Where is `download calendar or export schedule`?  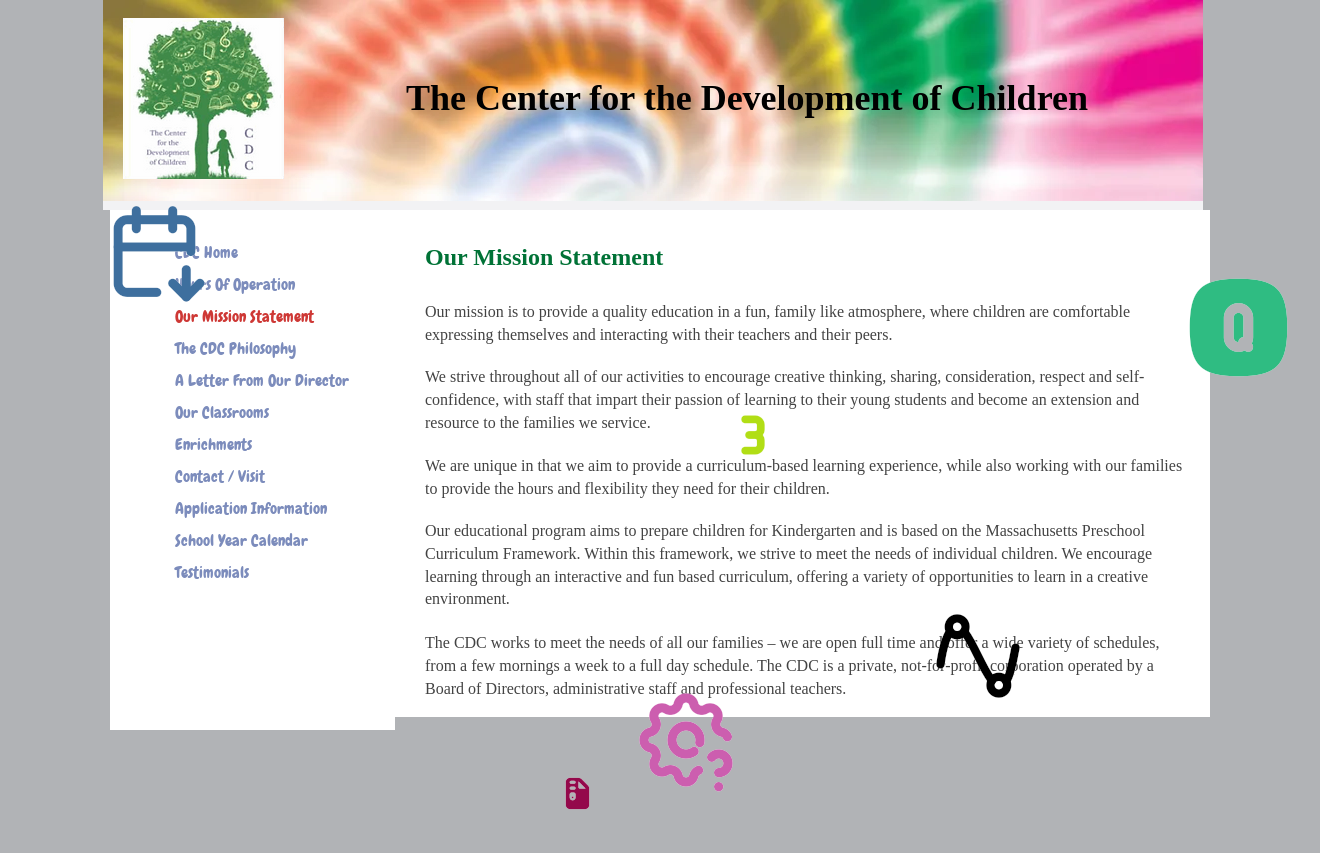
download calendar or export schedule is located at coordinates (154, 251).